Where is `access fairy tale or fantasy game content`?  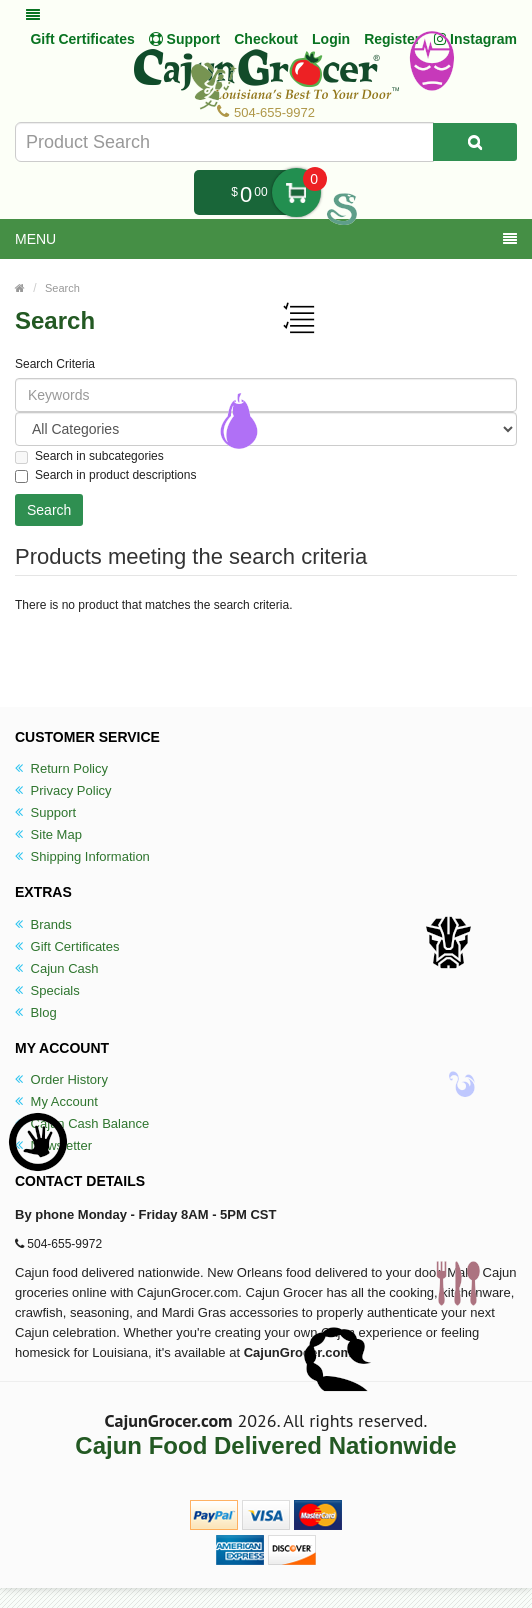 access fairy tale or fantasy game content is located at coordinates (214, 86).